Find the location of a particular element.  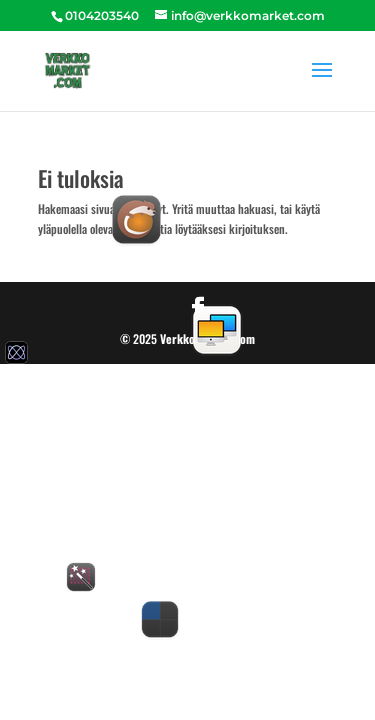

configure desktop workspace settings is located at coordinates (160, 620).